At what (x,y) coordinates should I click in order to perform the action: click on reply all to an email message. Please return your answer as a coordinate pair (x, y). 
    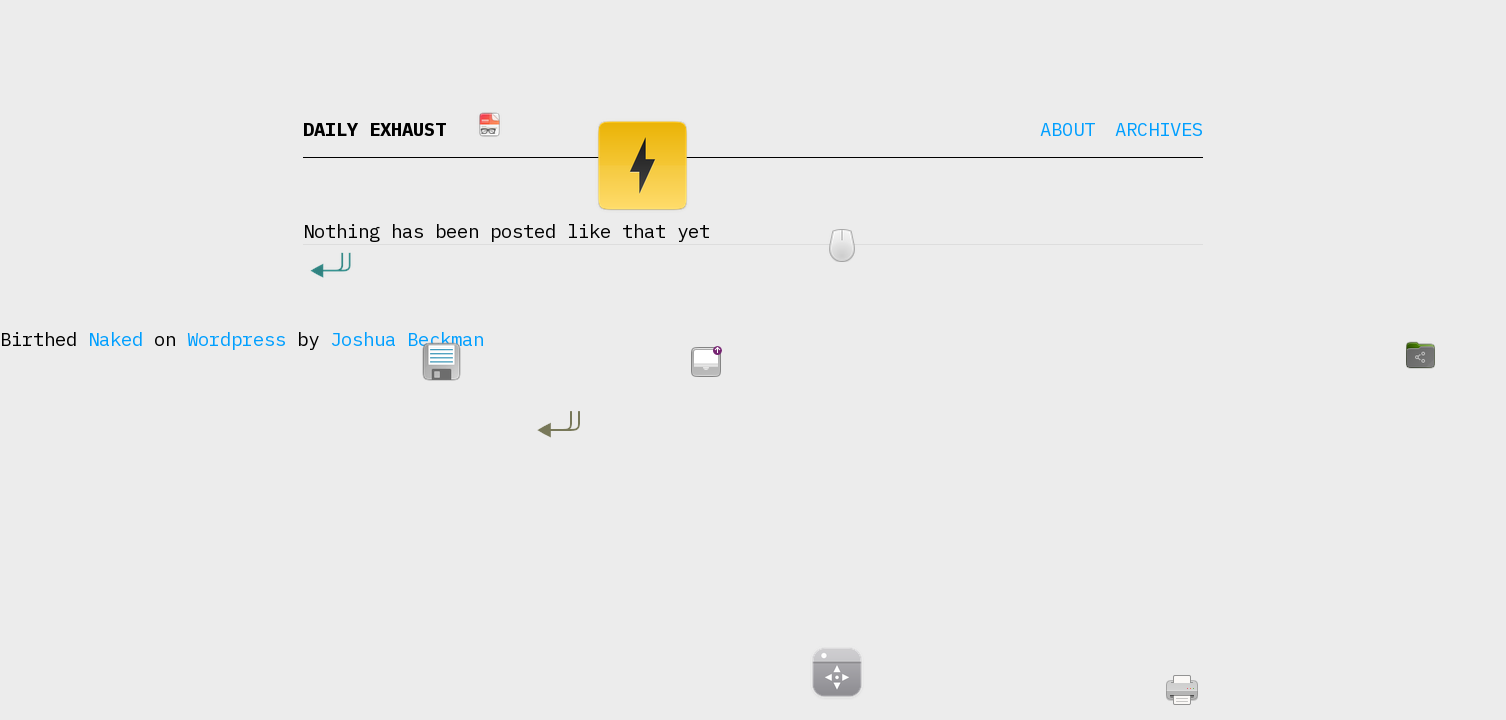
    Looking at the image, I should click on (330, 265).